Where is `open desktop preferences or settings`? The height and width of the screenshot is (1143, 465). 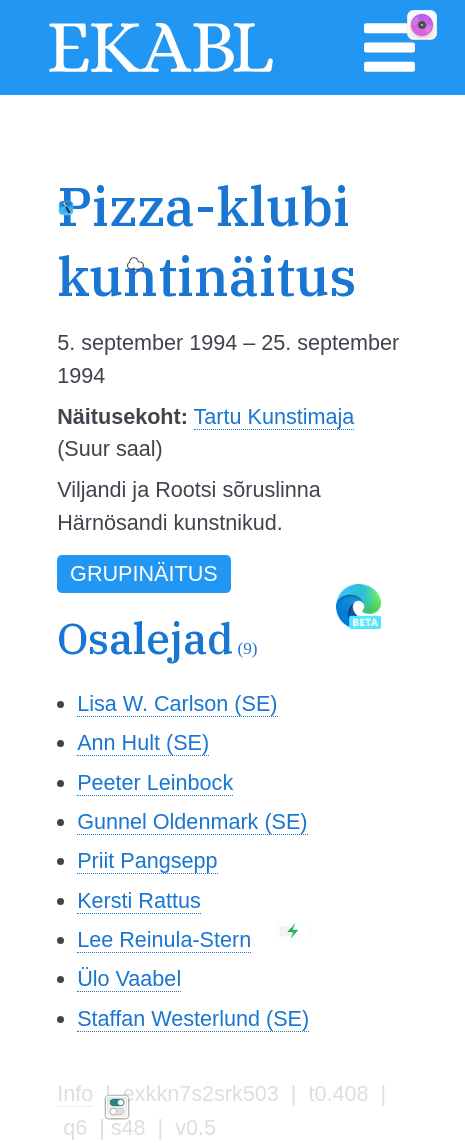
open desktop preferences or settings is located at coordinates (117, 1107).